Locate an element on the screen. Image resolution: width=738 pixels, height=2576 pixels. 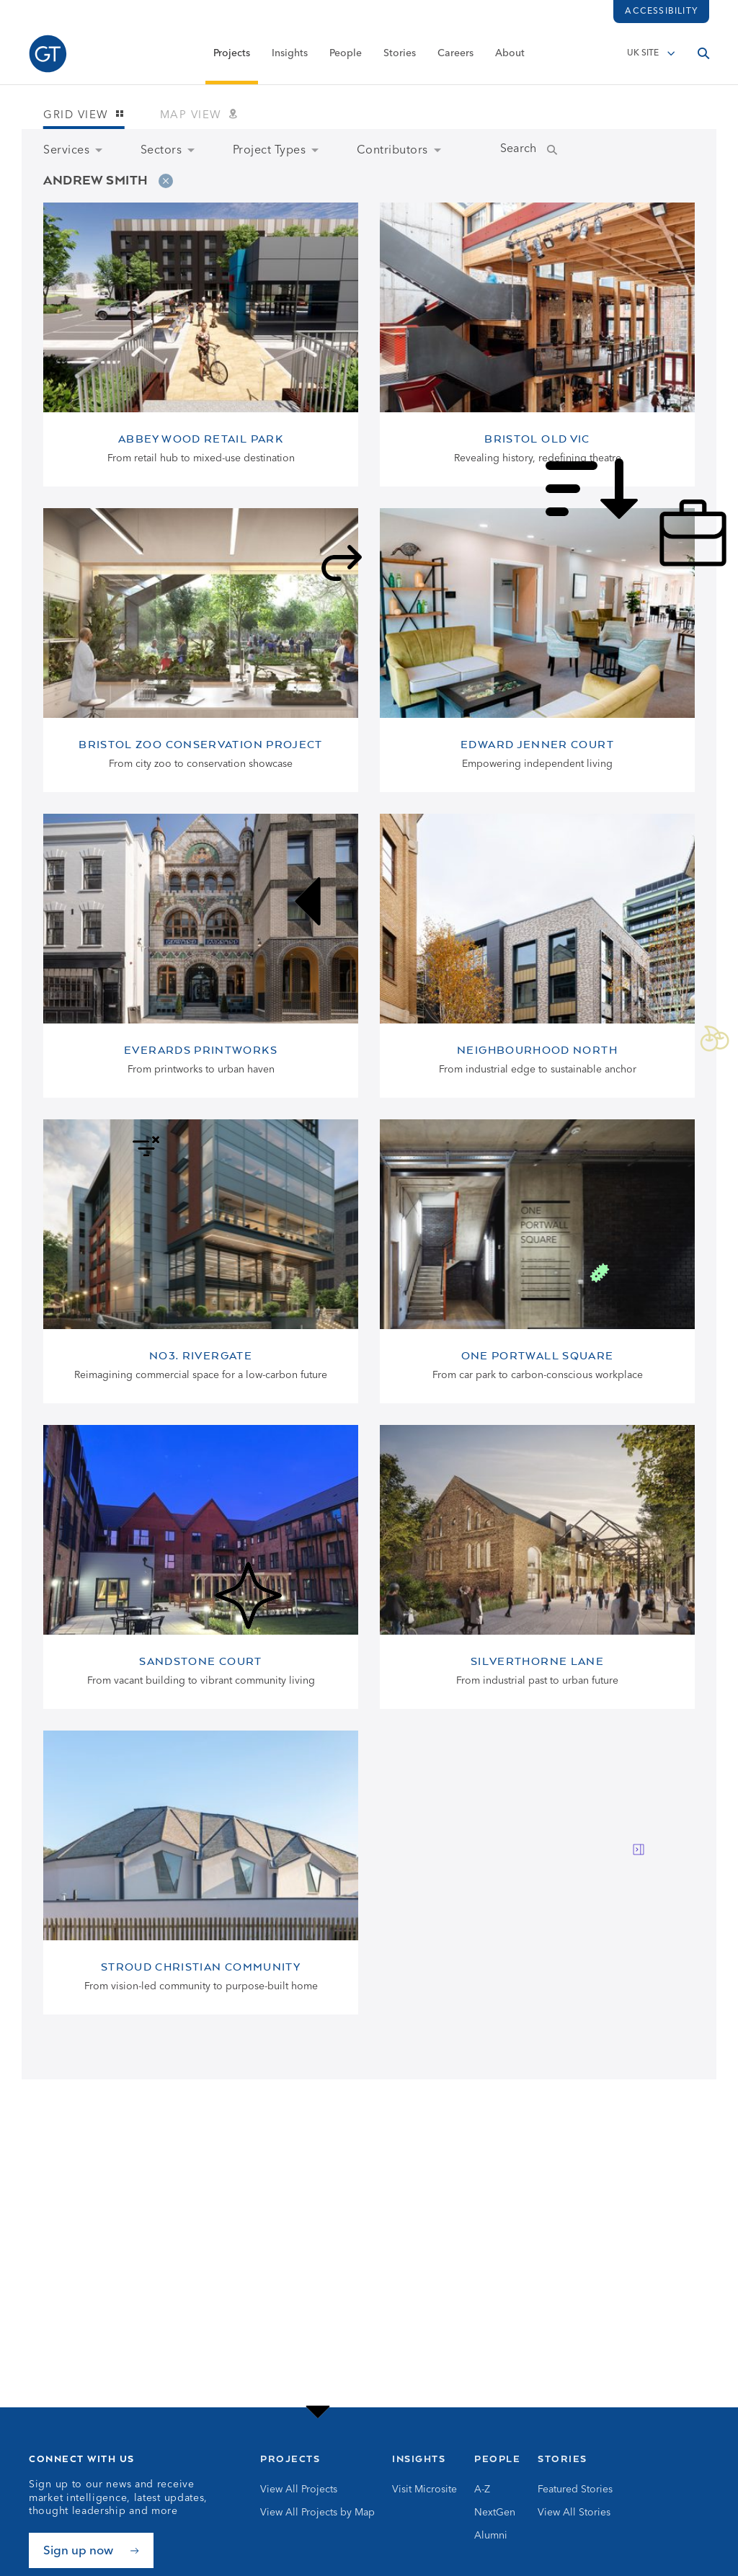
collapse the sidebar panel is located at coordinates (639, 1849).